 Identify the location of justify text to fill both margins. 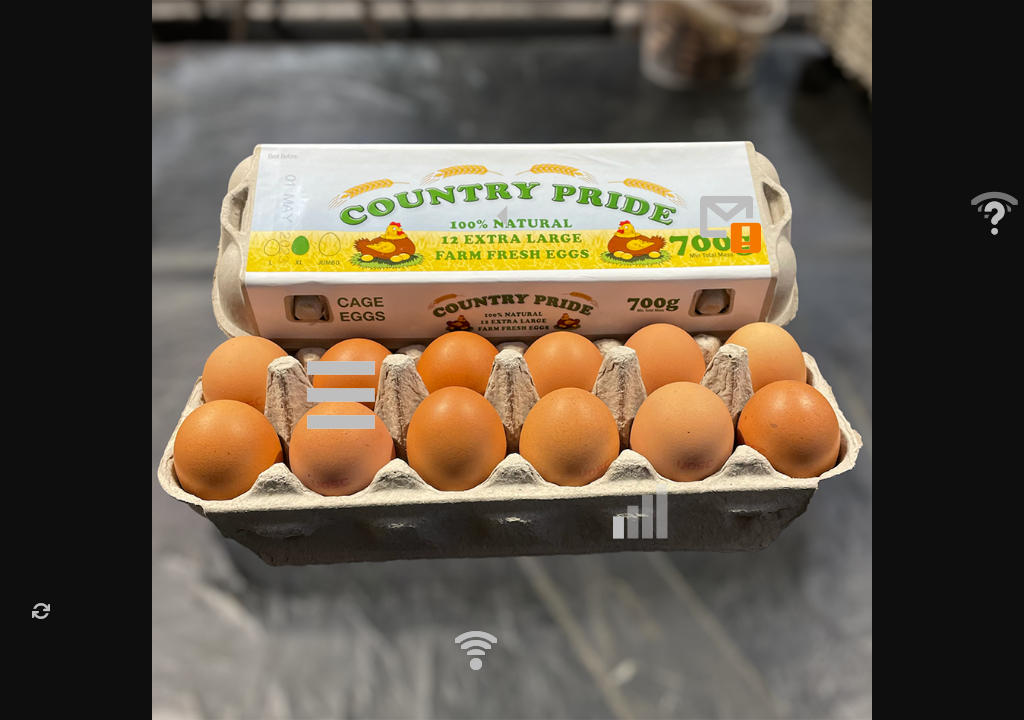
(341, 395).